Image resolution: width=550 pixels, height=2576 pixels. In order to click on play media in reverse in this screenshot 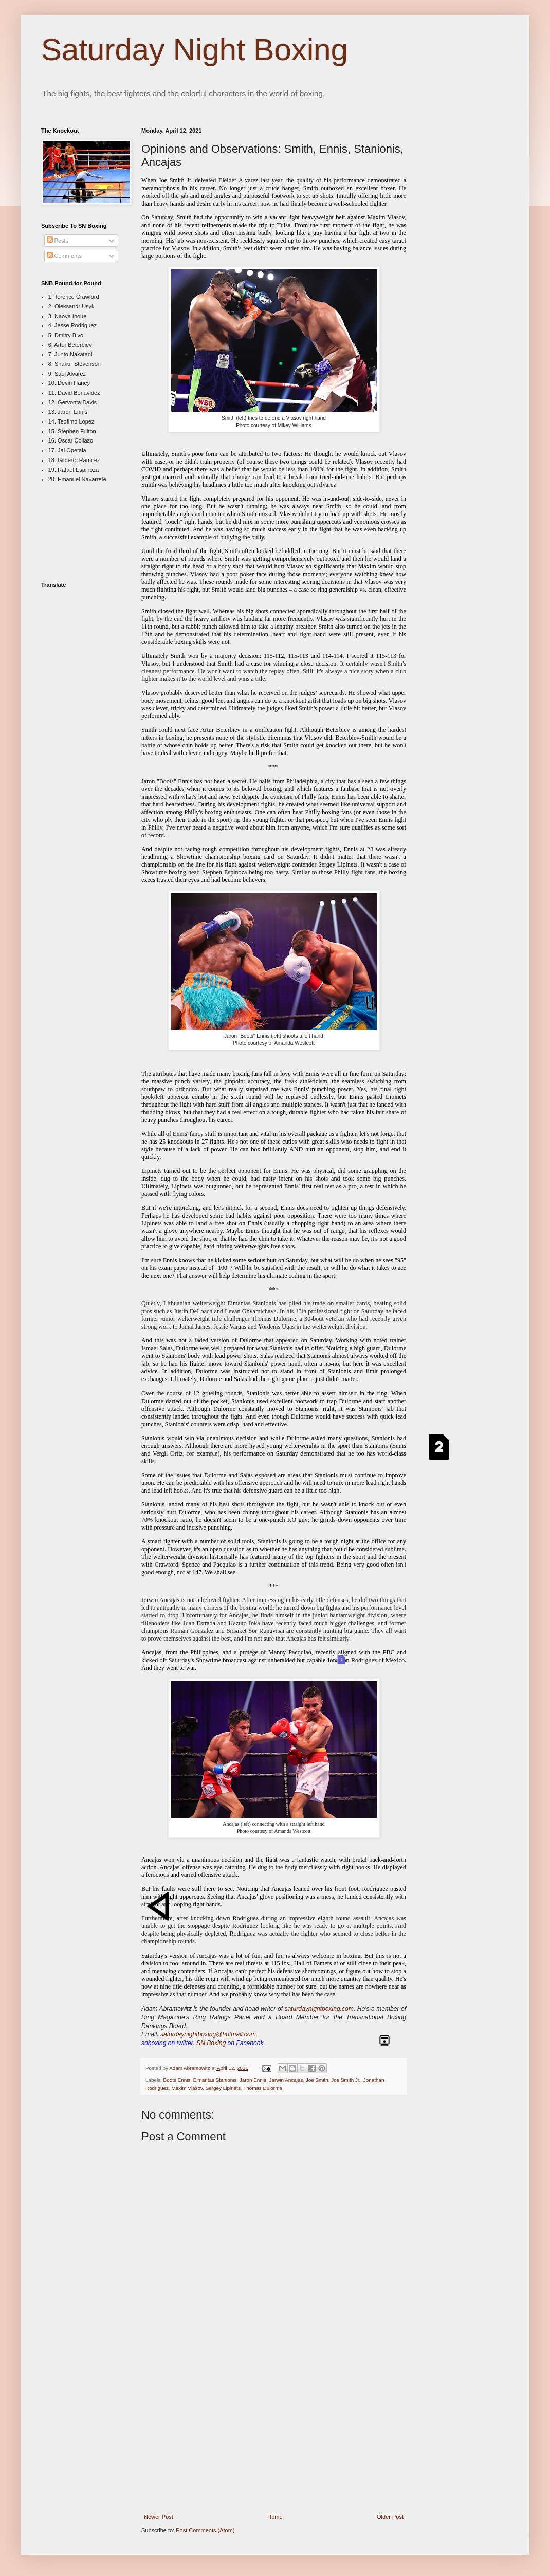, I will do `click(161, 1906)`.